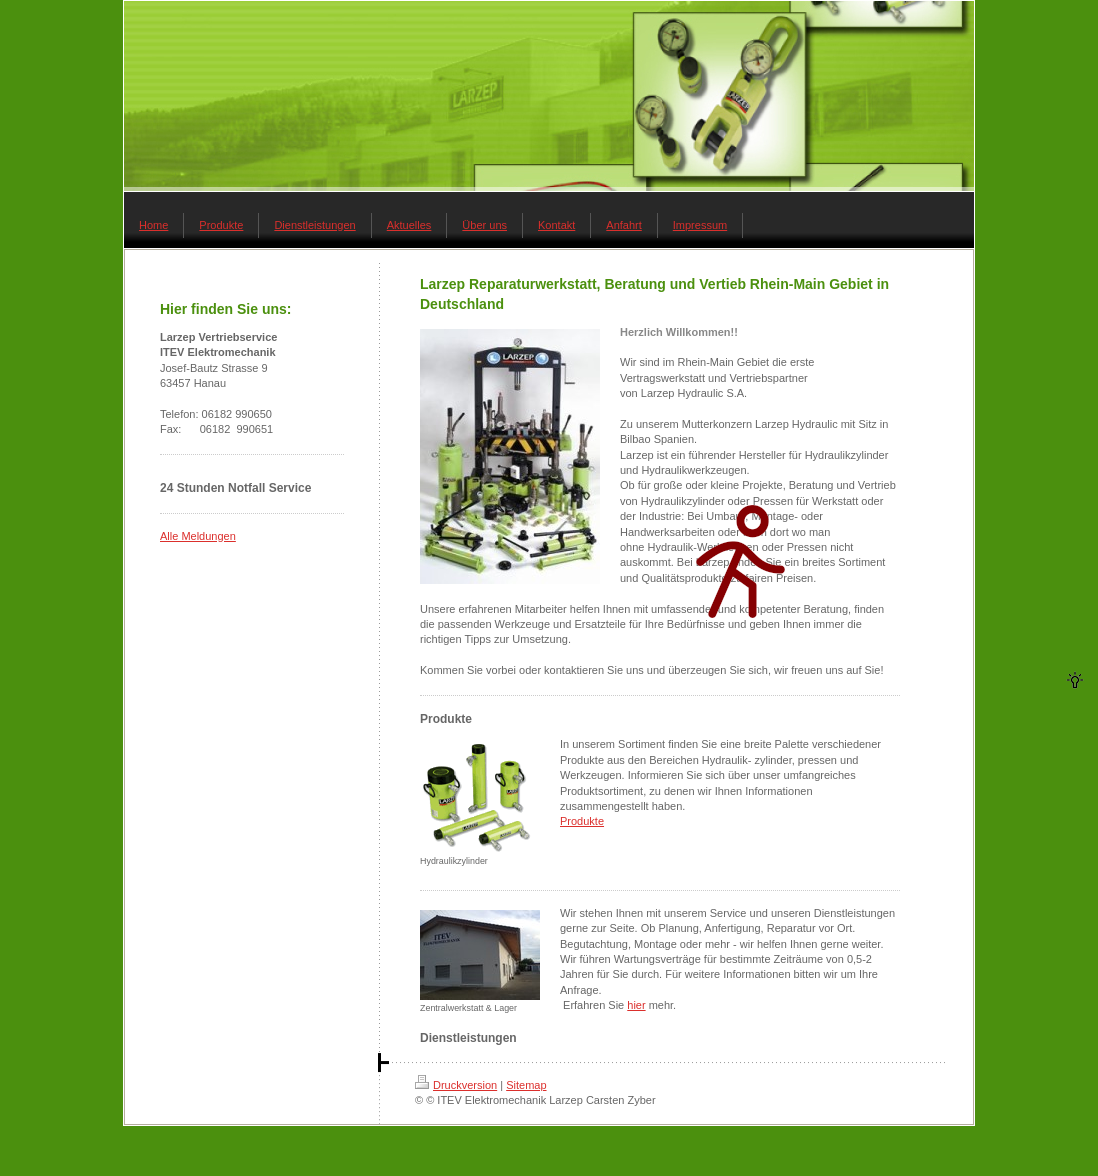 Image resolution: width=1098 pixels, height=1176 pixels. What do you see at coordinates (740, 561) in the screenshot?
I see `indicates walking directions or pedestrian mode` at bounding box center [740, 561].